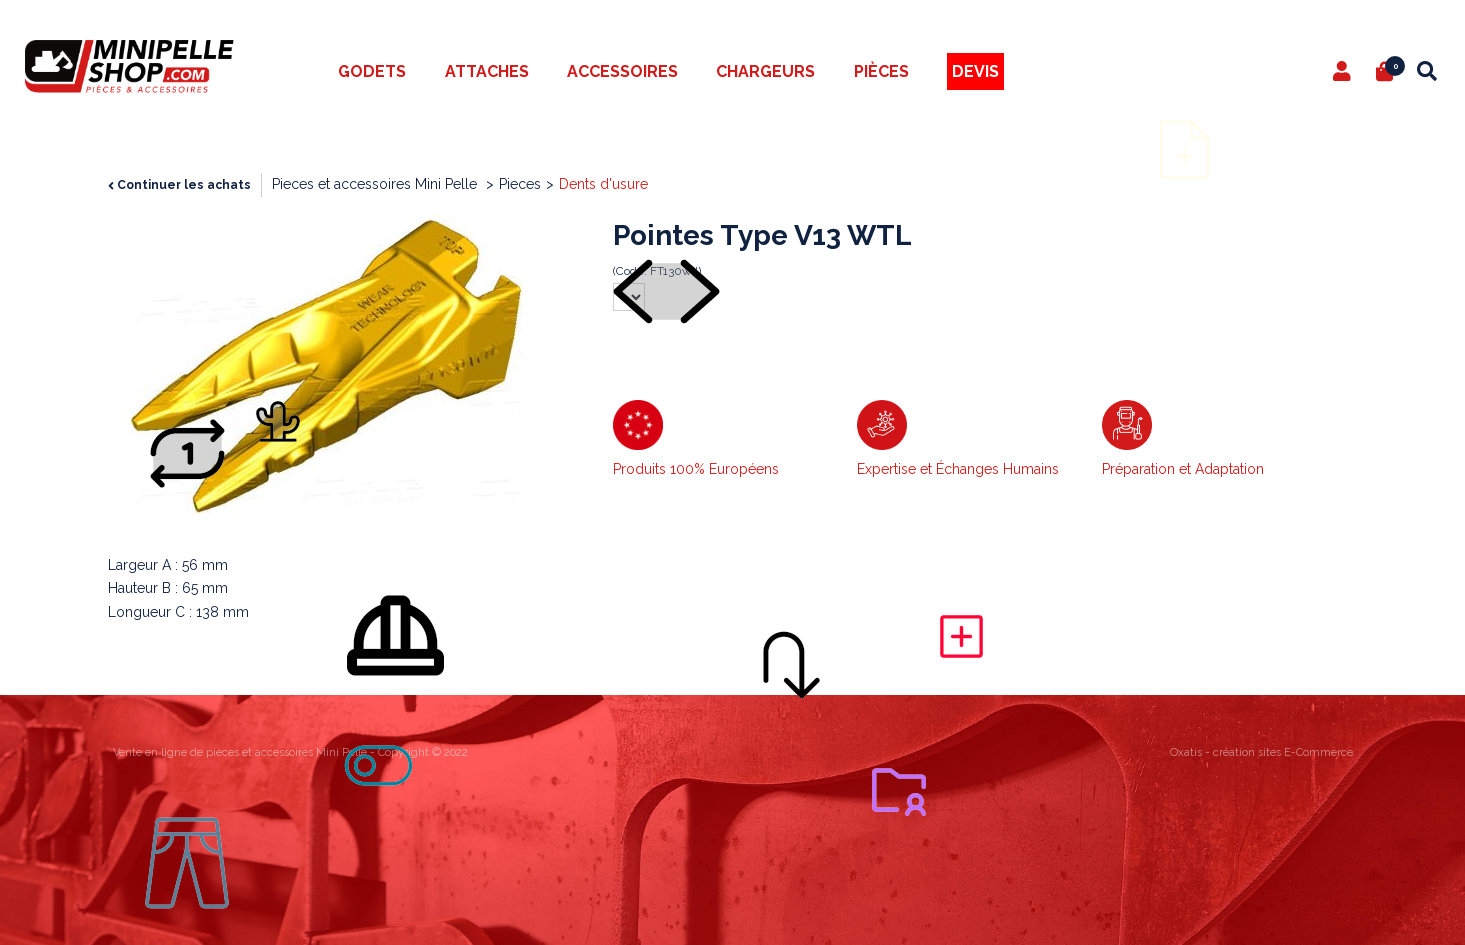 The image size is (1465, 945). What do you see at coordinates (666, 291) in the screenshot?
I see `view or edit source code` at bounding box center [666, 291].